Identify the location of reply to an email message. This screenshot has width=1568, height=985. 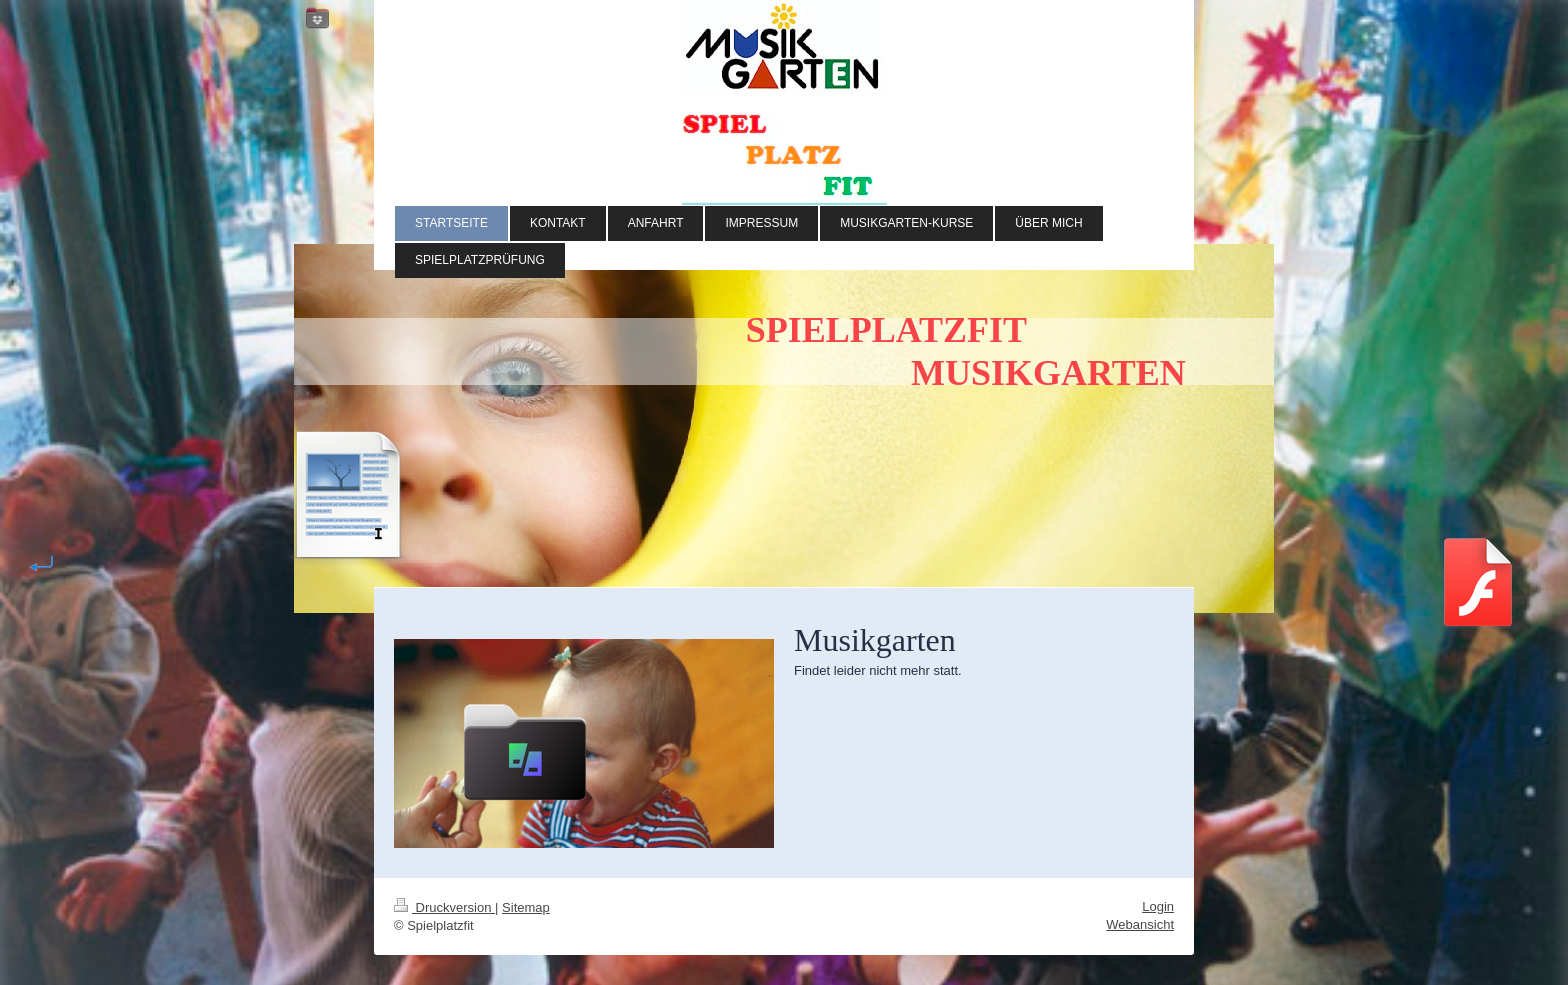
(41, 562).